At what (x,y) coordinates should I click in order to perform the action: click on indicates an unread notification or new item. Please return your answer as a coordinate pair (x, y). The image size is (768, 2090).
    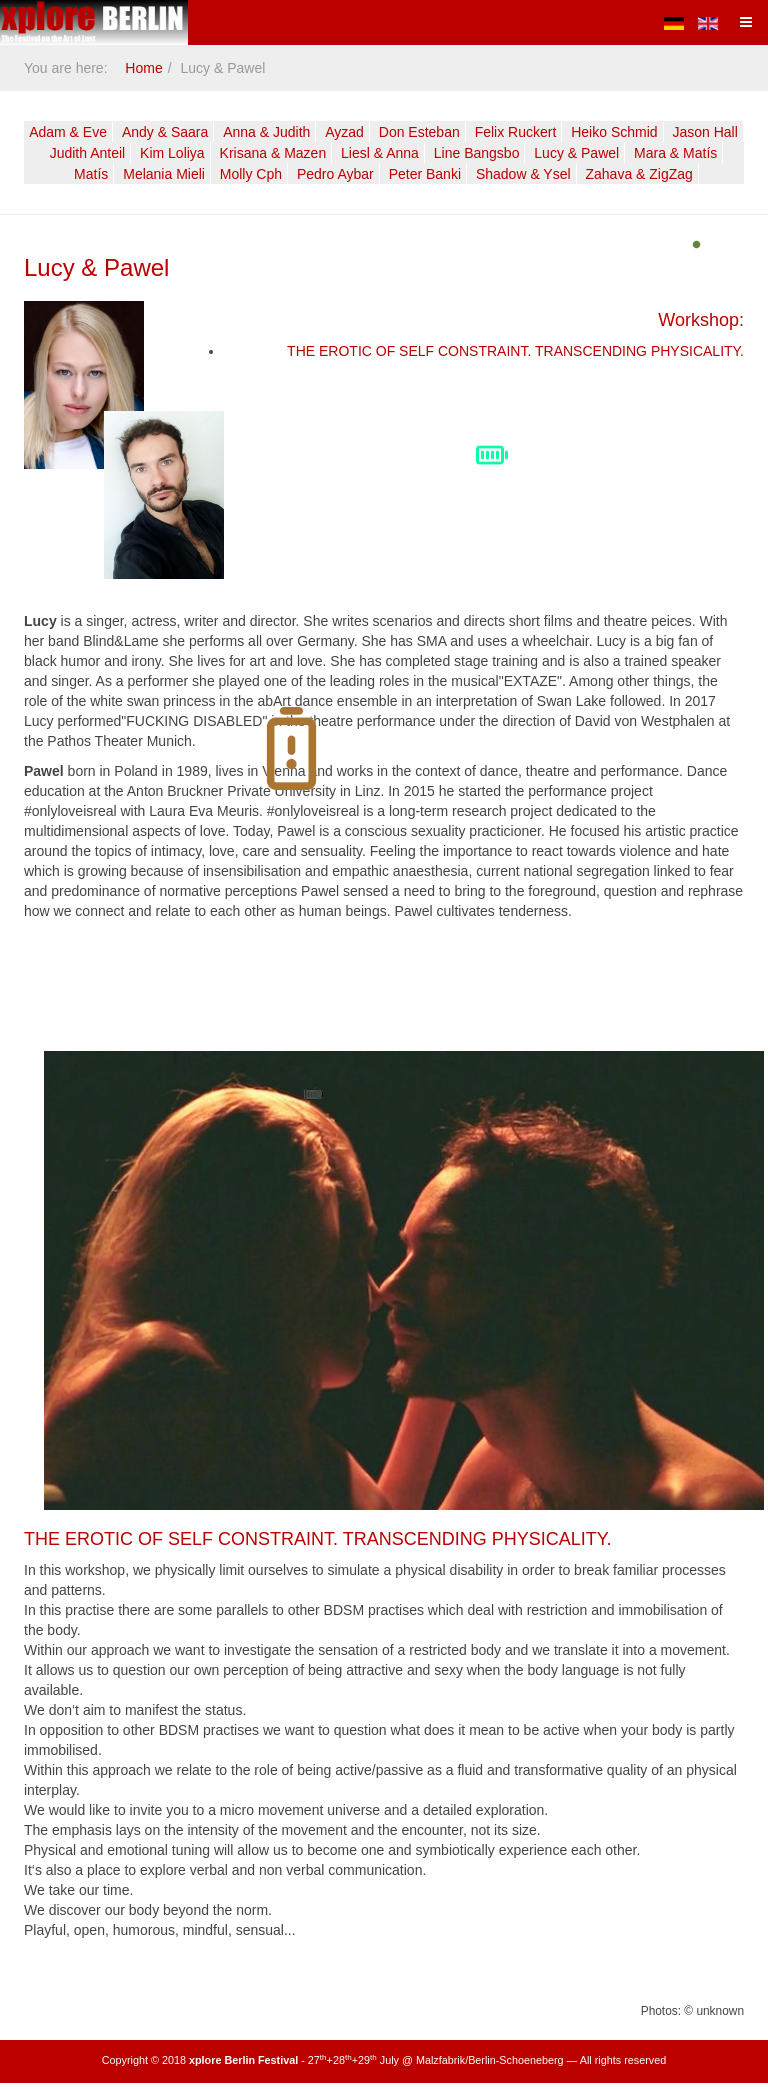
    Looking at the image, I should click on (696, 244).